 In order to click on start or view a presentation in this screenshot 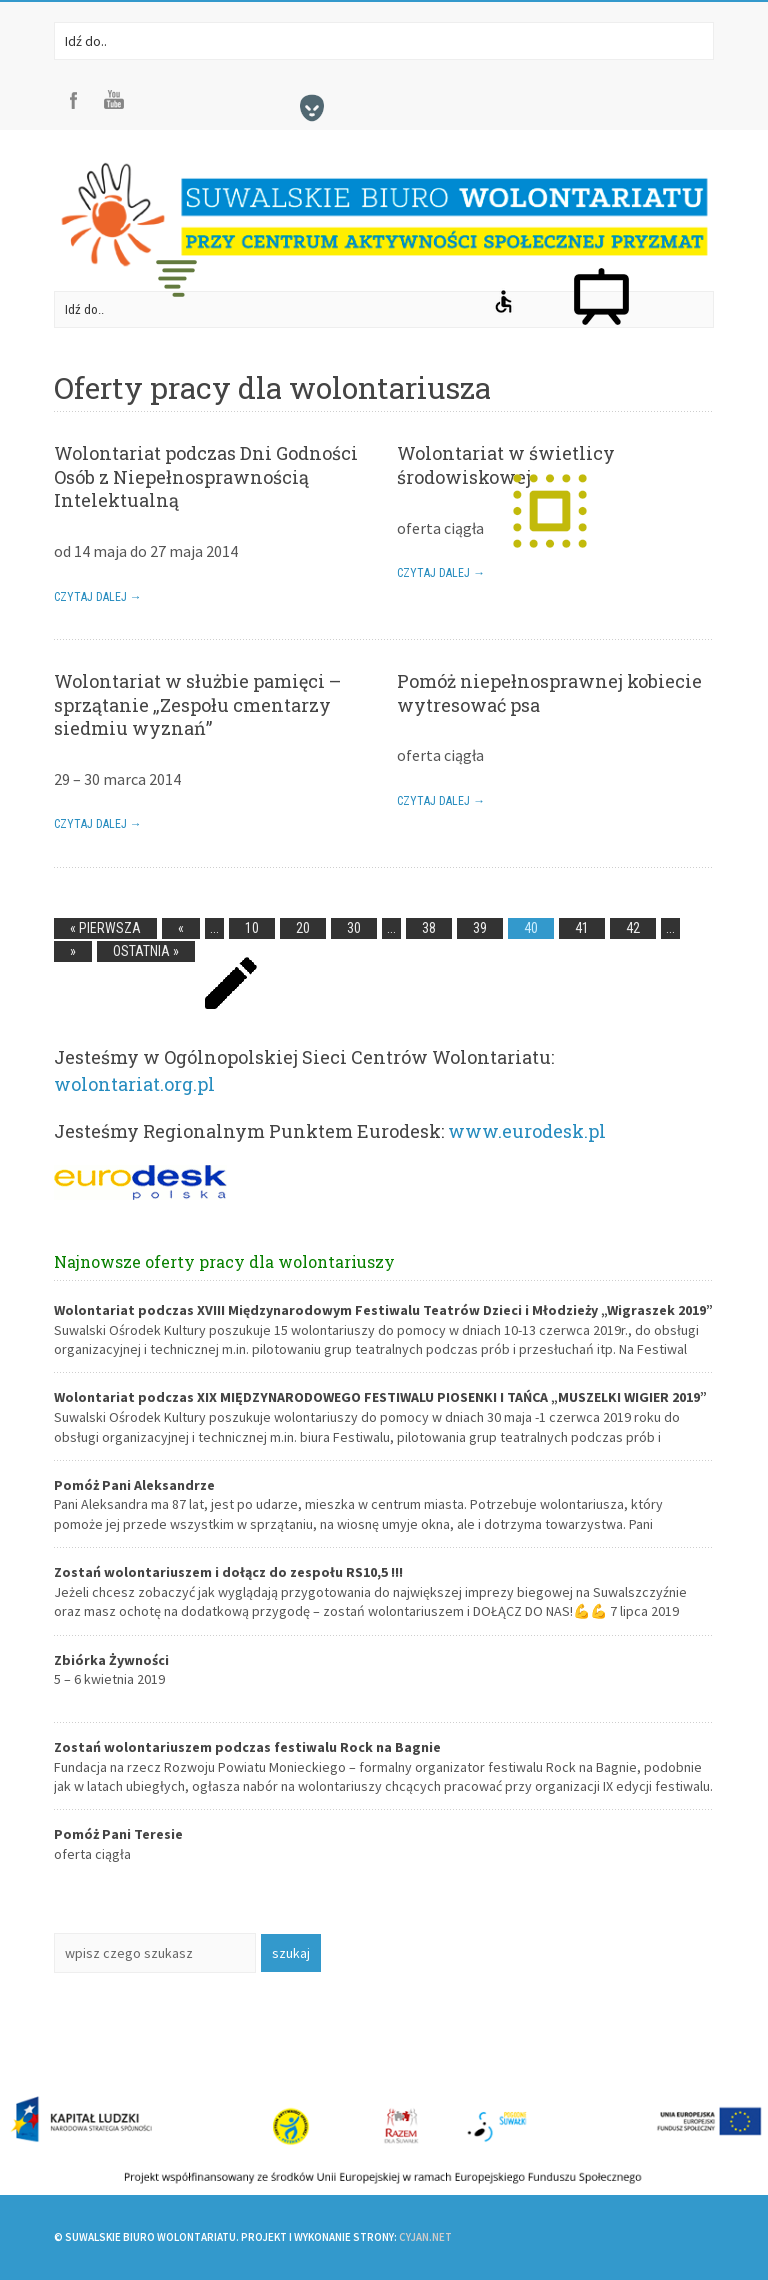, I will do `click(601, 297)`.